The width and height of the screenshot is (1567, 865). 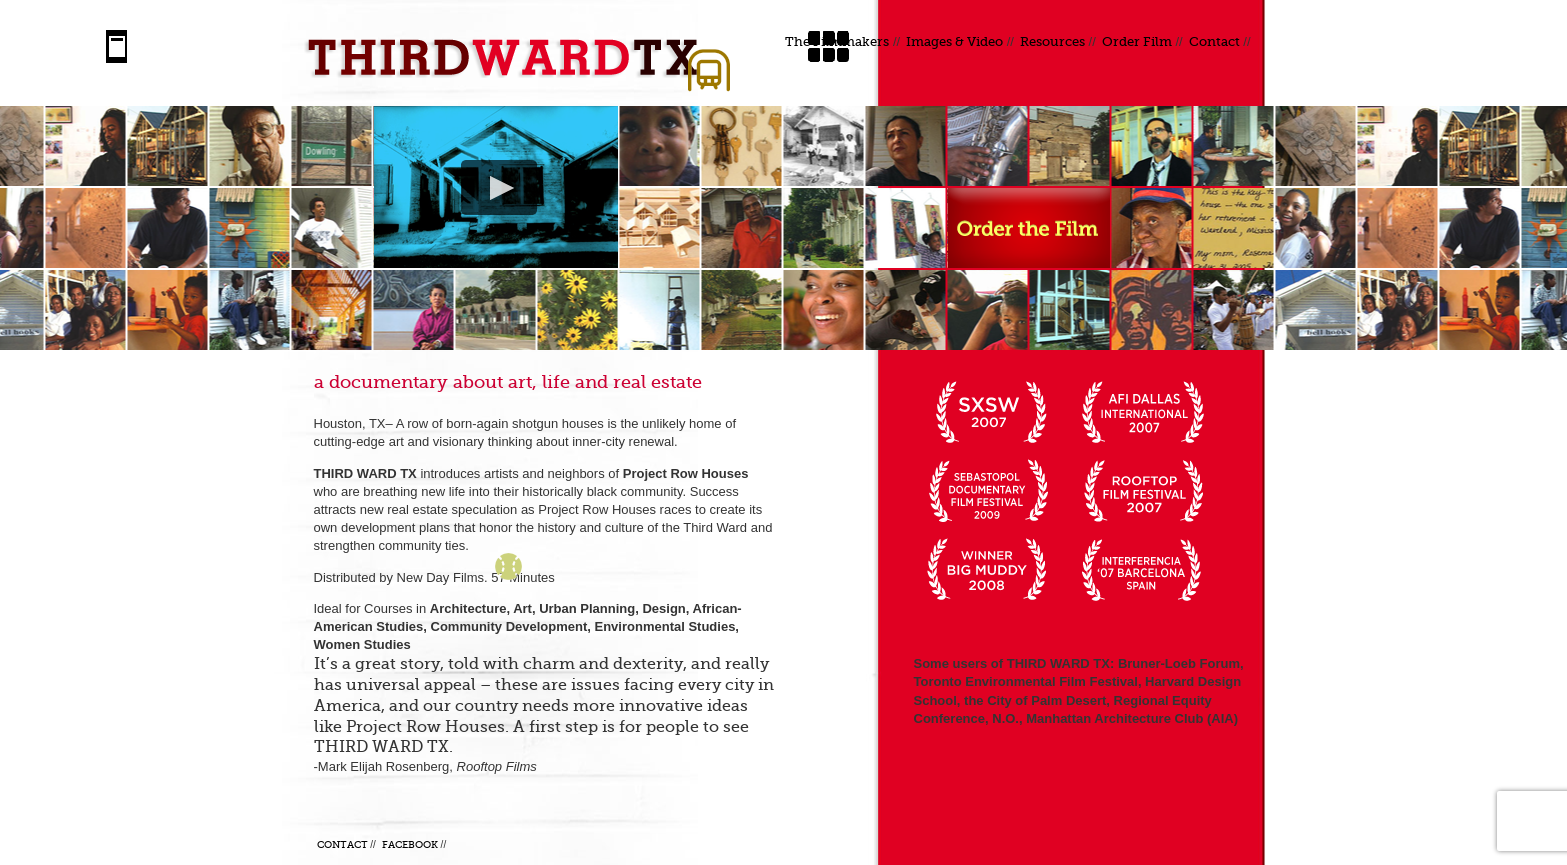 What do you see at coordinates (508, 566) in the screenshot?
I see `view baseball scores or stats` at bounding box center [508, 566].